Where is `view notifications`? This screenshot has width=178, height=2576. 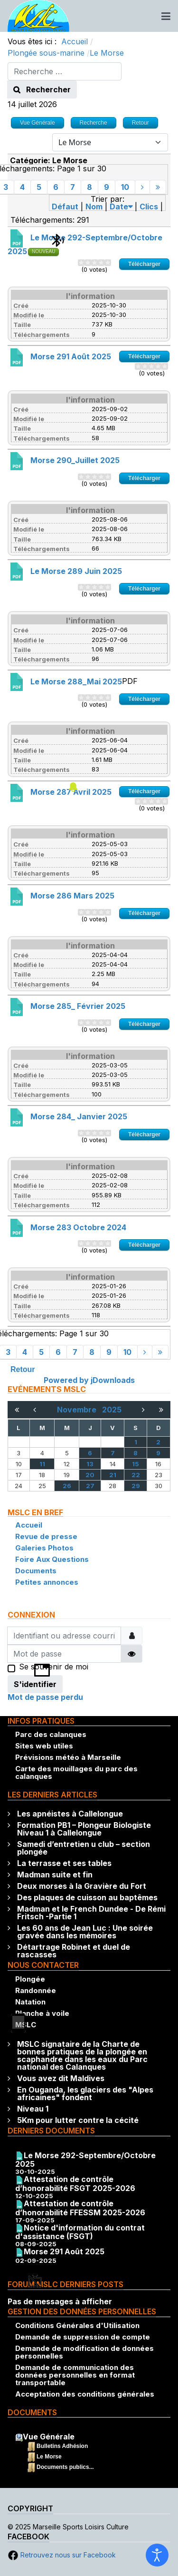
view notifications is located at coordinates (73, 787).